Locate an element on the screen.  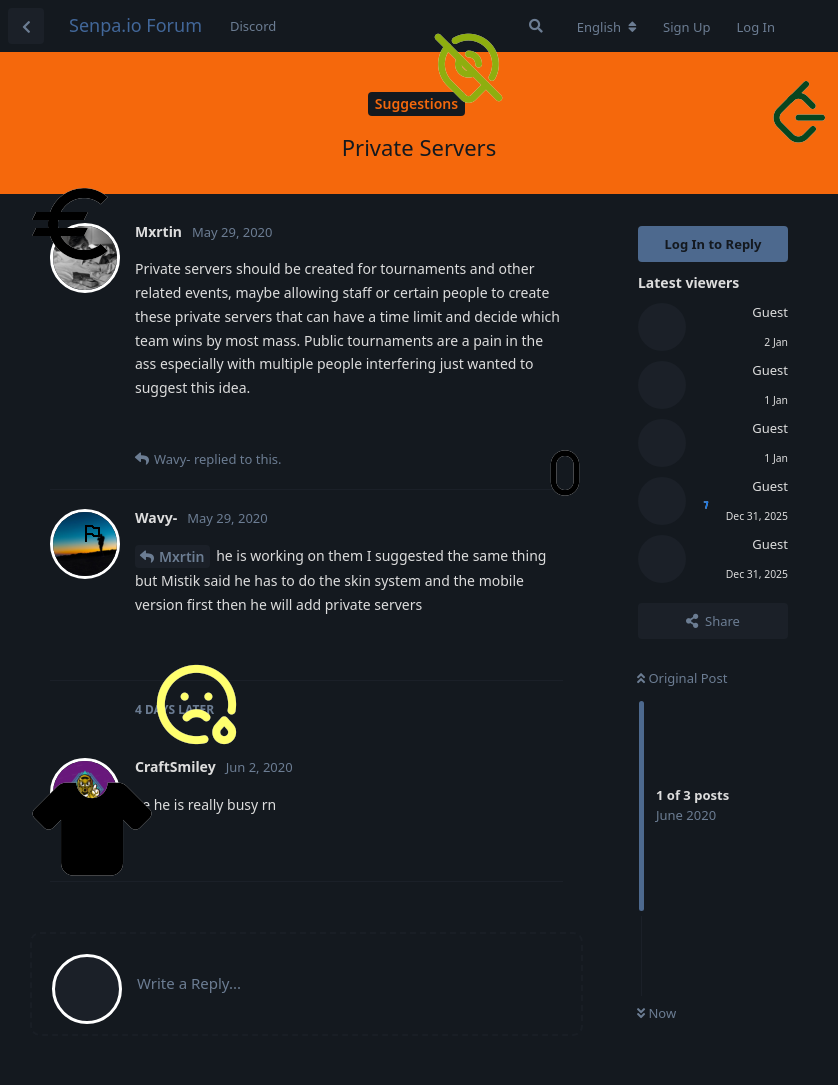
view or manage euro currency settings is located at coordinates (72, 224).